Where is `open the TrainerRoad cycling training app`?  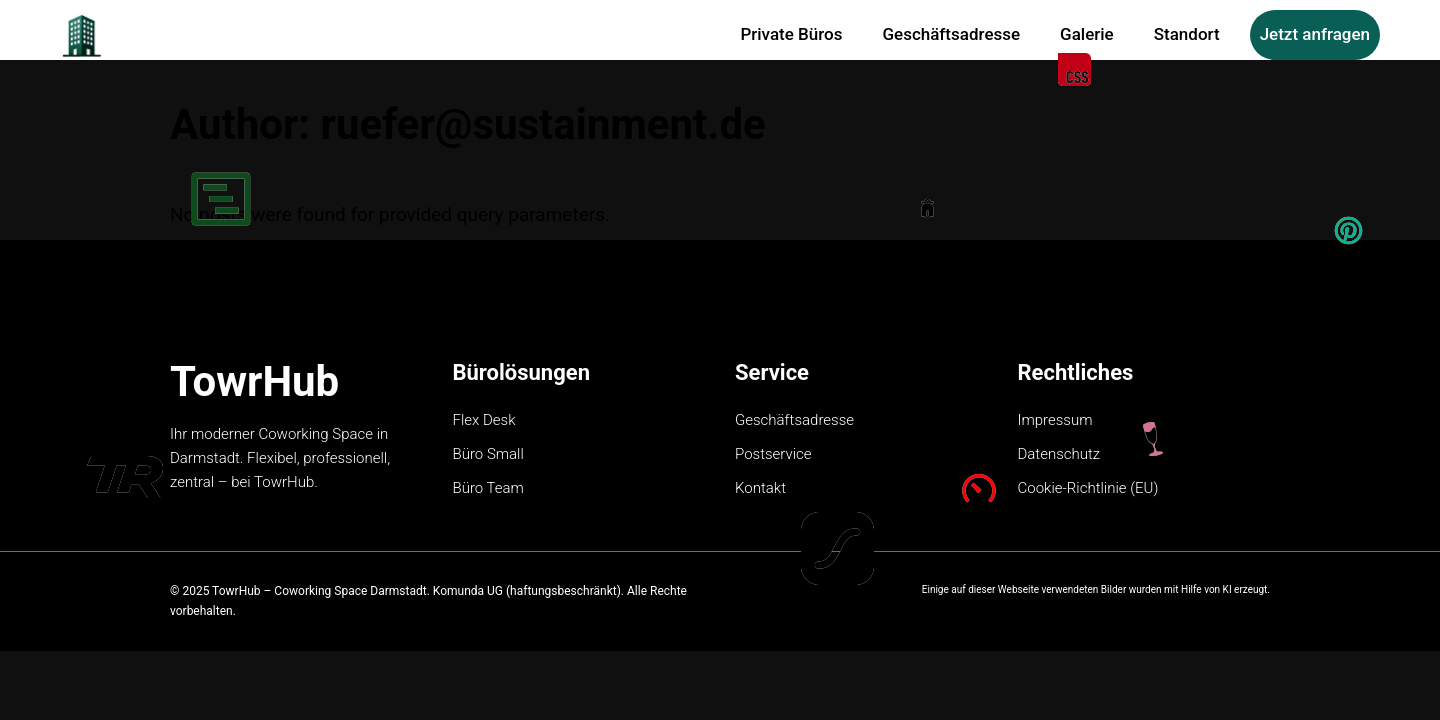
open the TrainerRoad cycling training app is located at coordinates (125, 477).